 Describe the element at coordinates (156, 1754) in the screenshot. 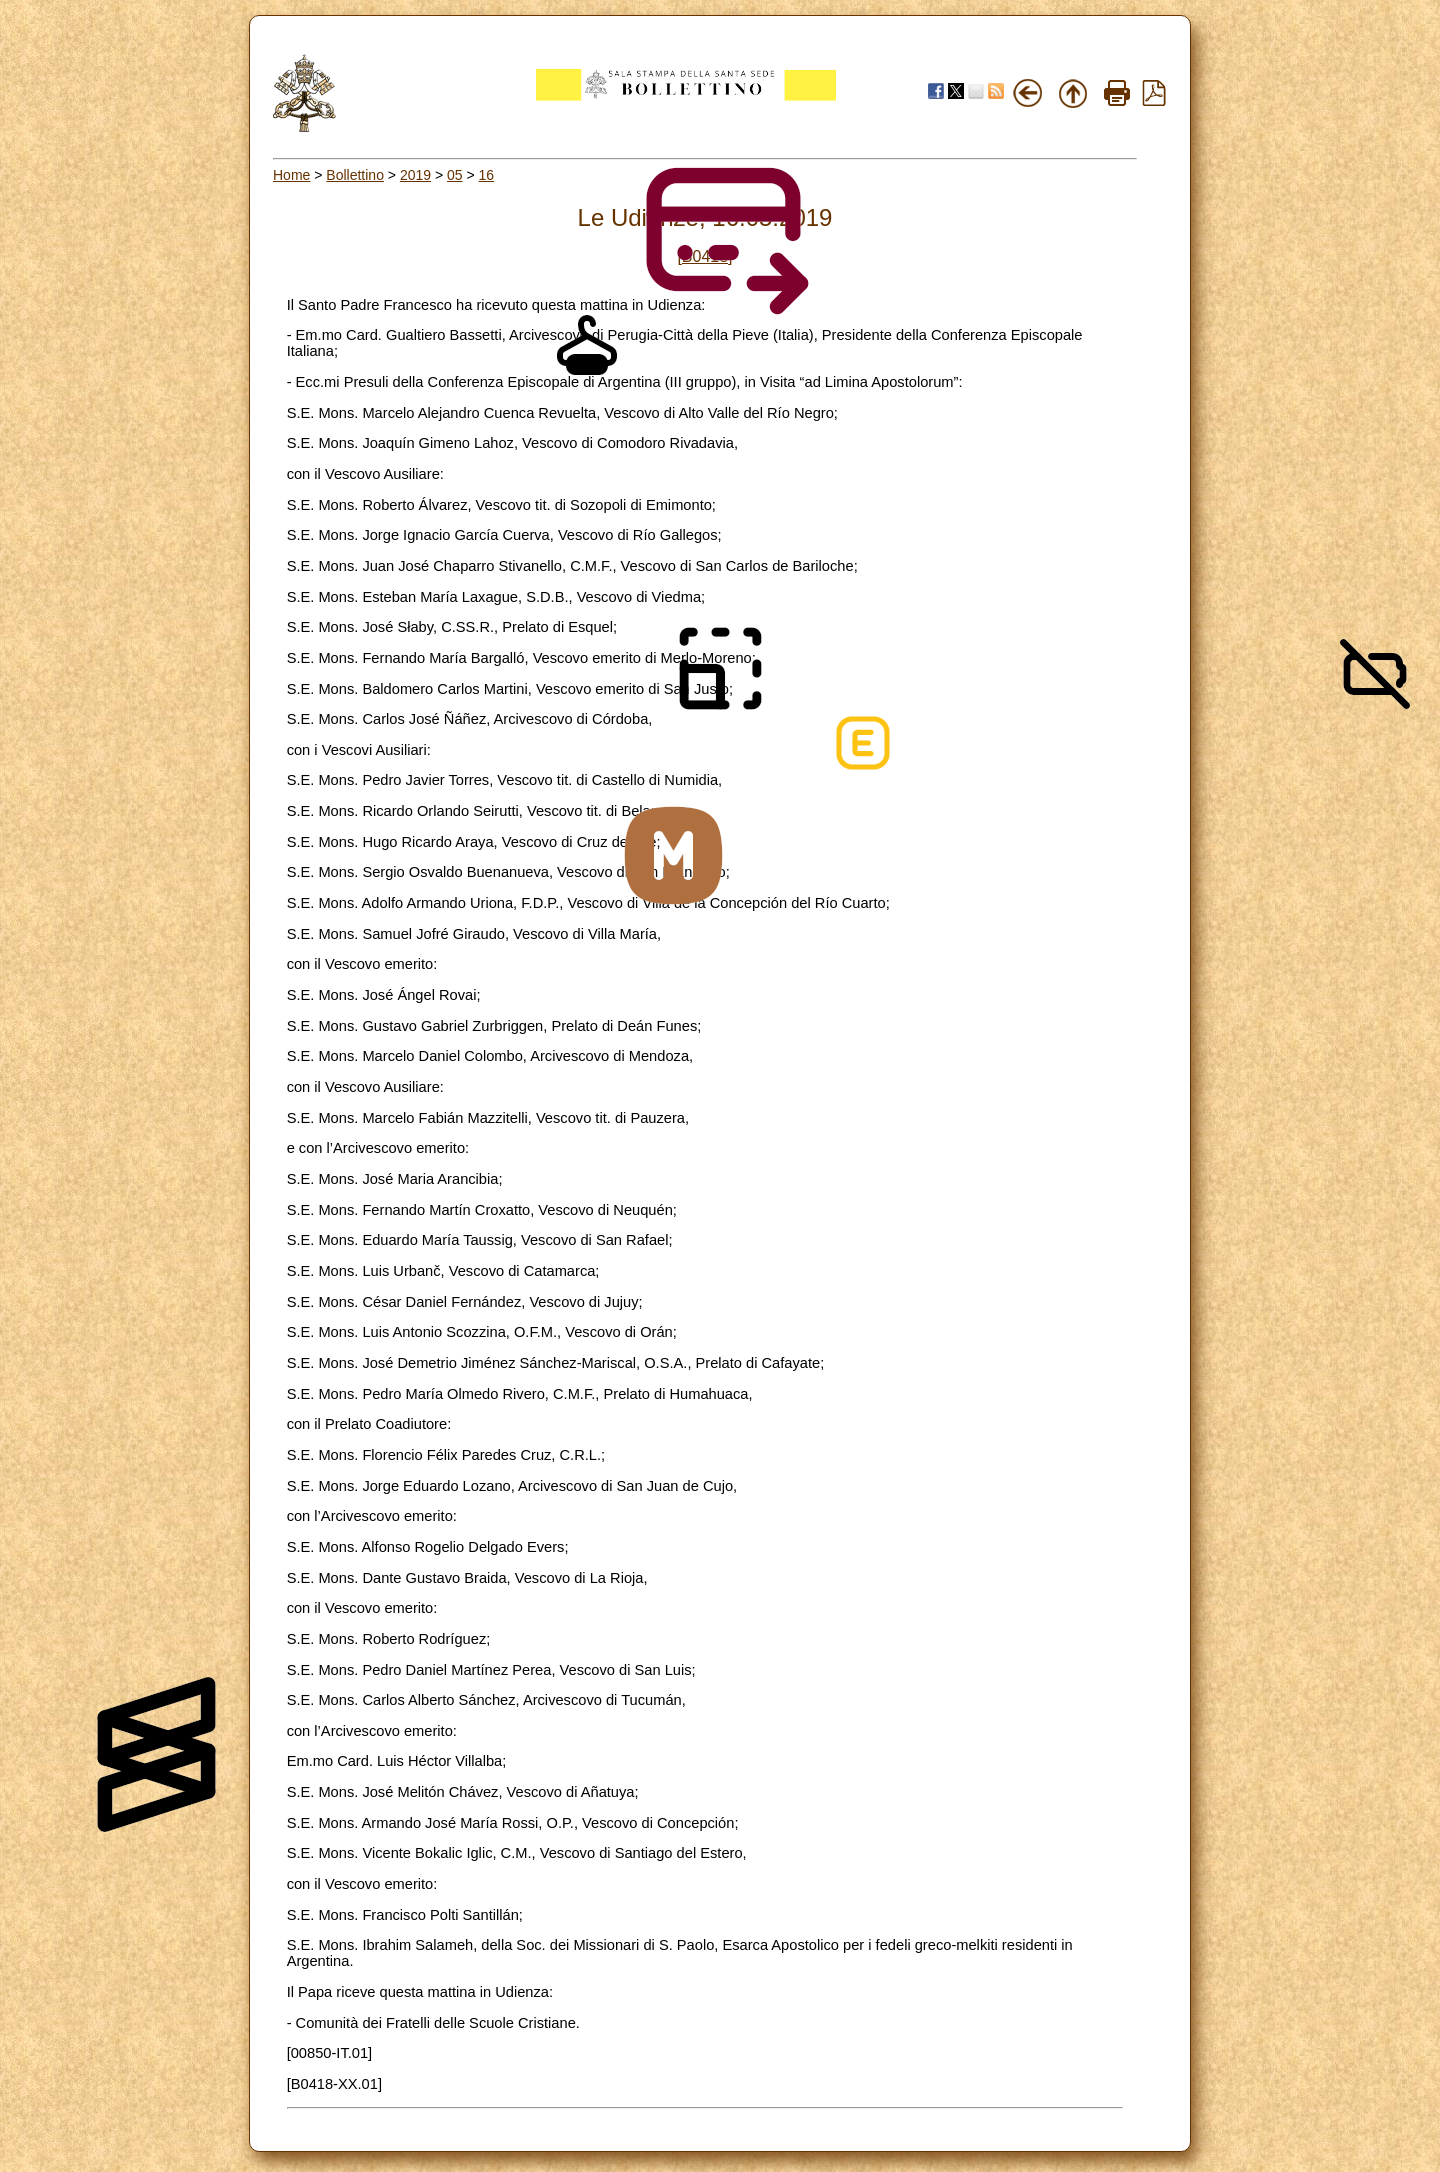

I see `open sublime text editor` at that location.